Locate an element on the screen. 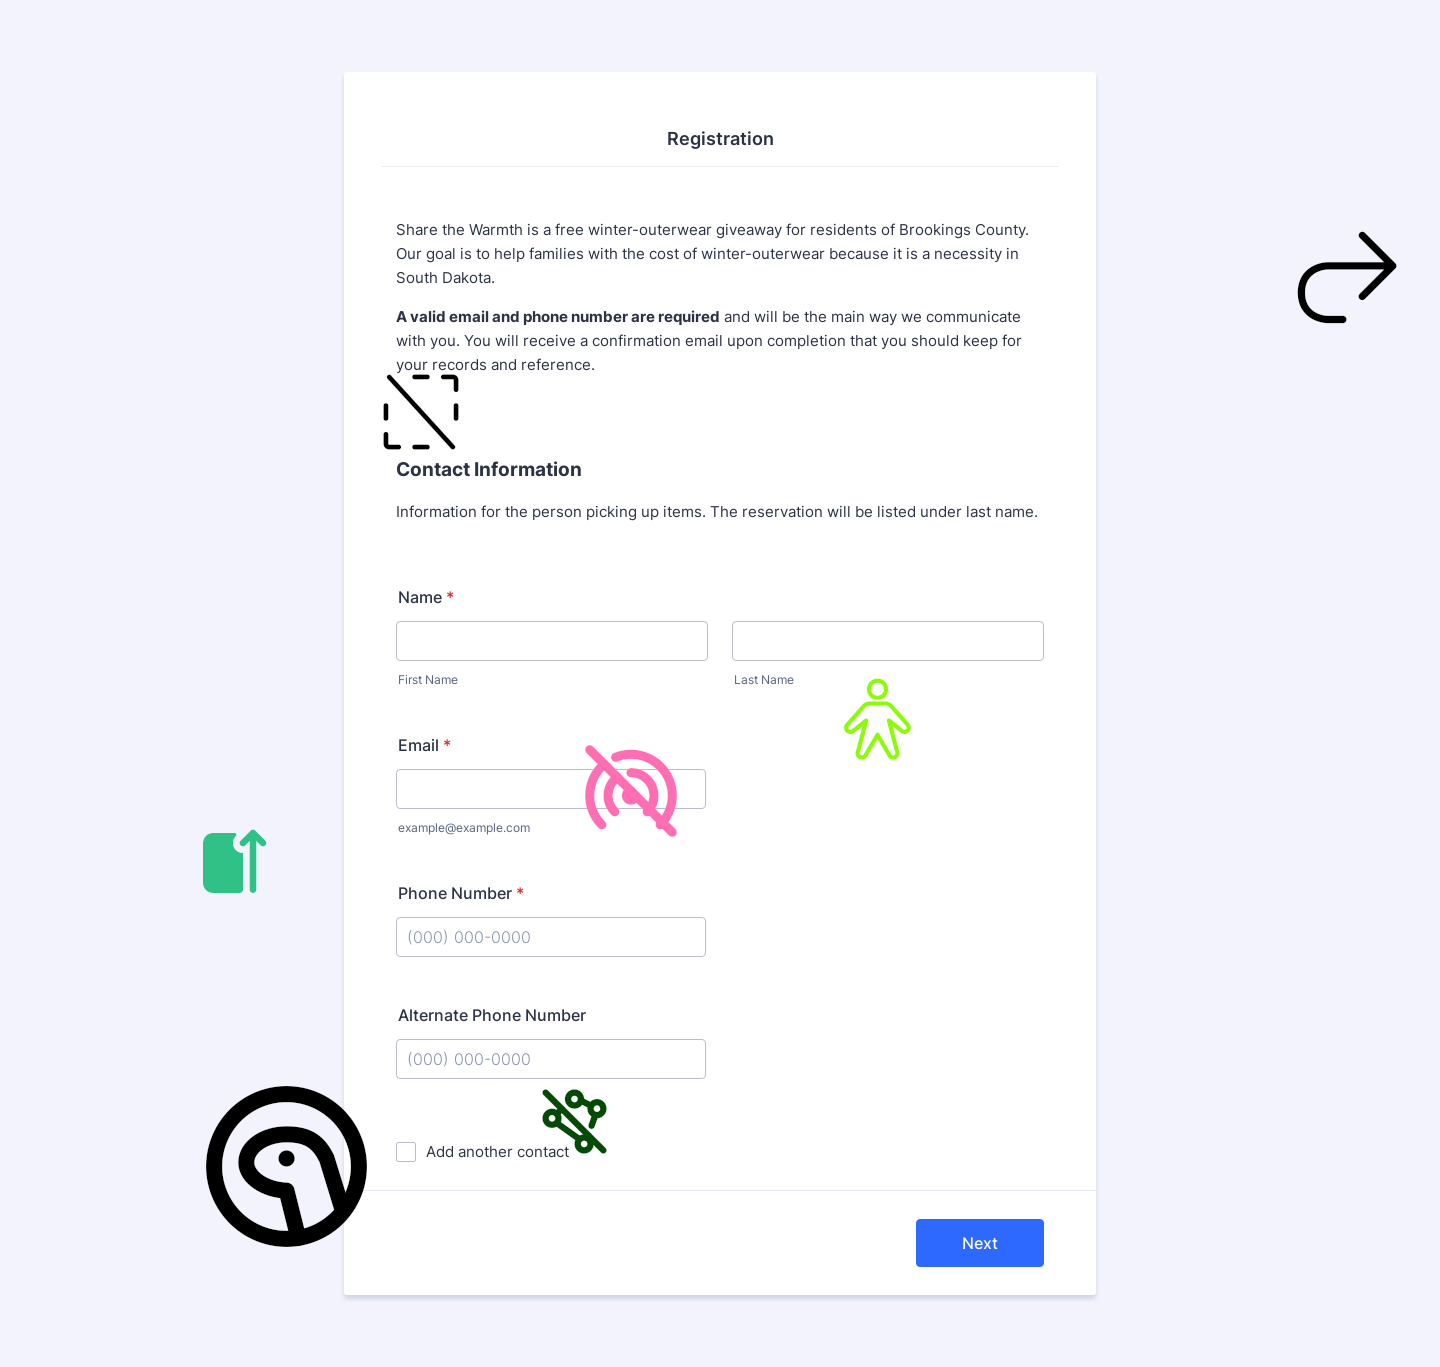 This screenshot has height=1367, width=1440. disable selection mode is located at coordinates (421, 412).